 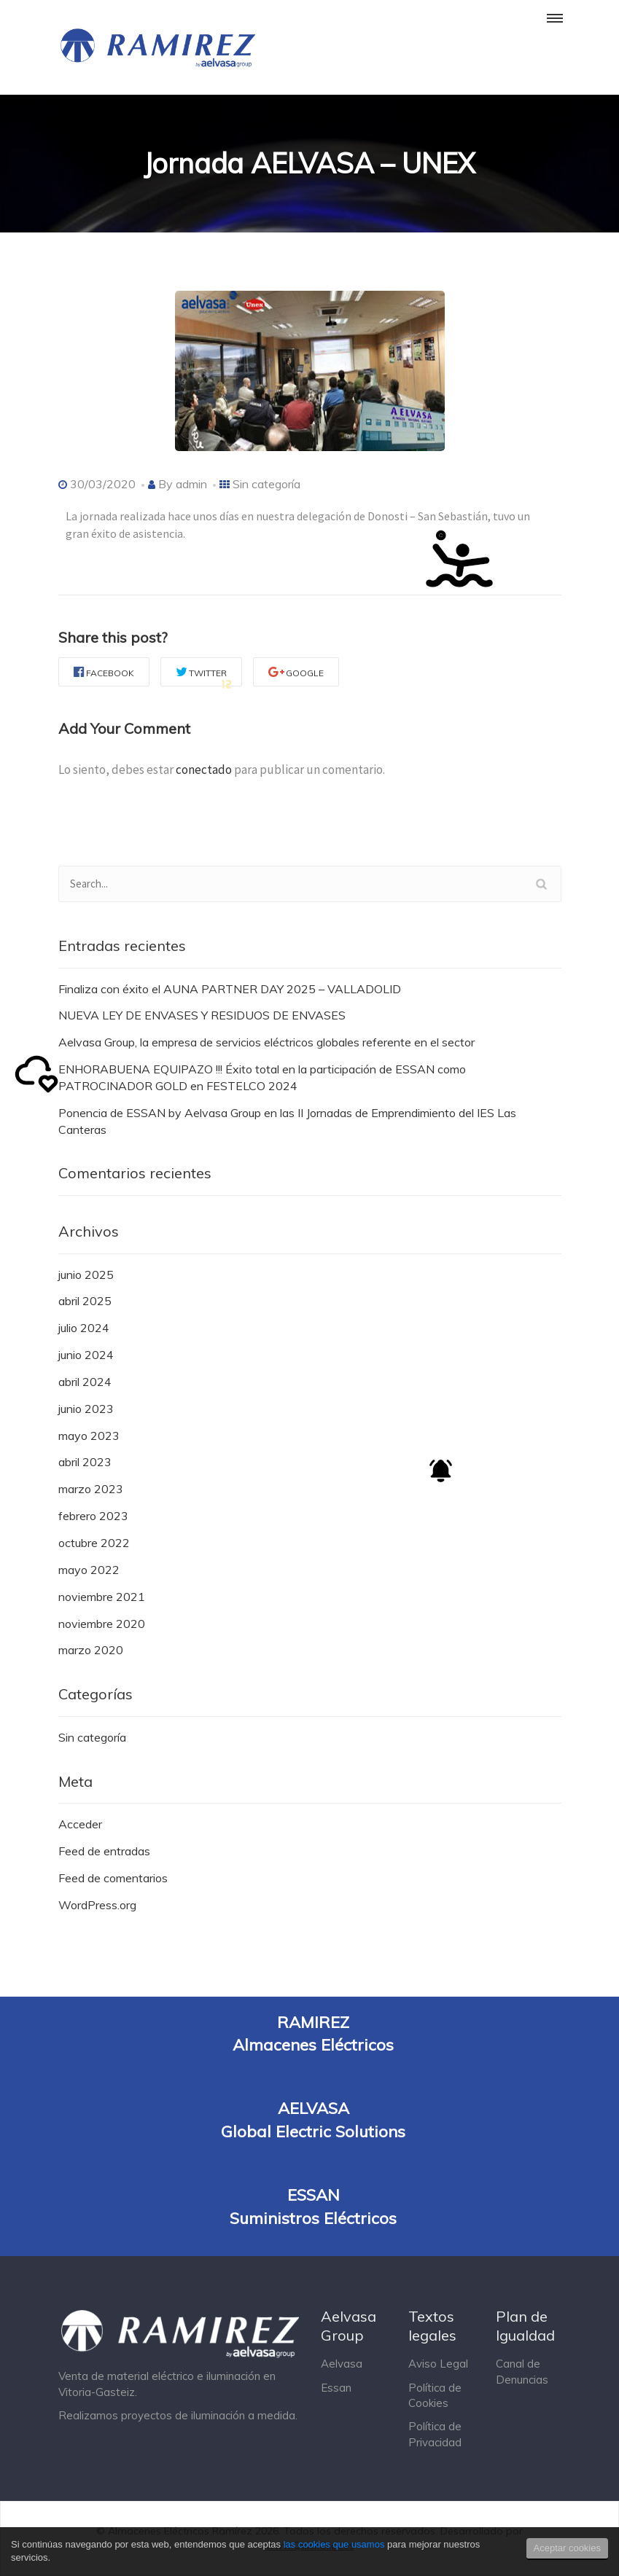 What do you see at coordinates (459, 560) in the screenshot?
I see `water polo sport activity` at bounding box center [459, 560].